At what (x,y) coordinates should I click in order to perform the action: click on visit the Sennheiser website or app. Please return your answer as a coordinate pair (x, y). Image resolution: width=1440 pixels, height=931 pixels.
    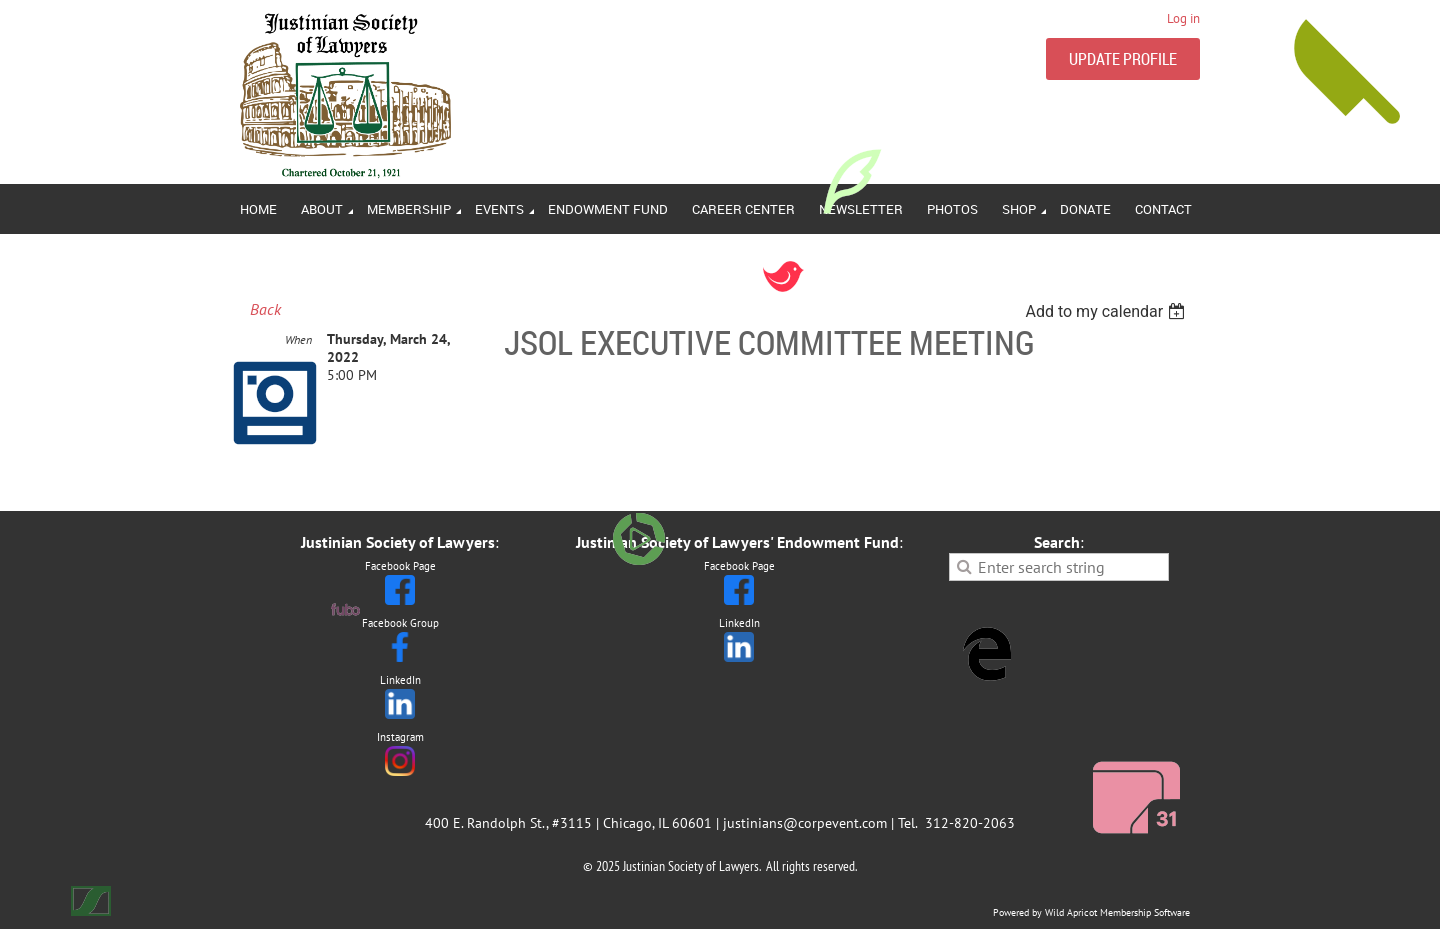
    Looking at the image, I should click on (91, 901).